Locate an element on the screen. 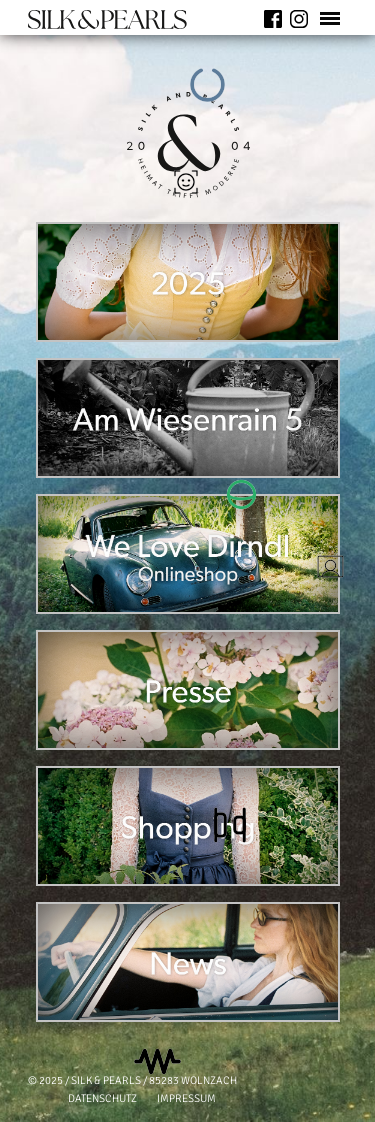 The width and height of the screenshot is (375, 1122). loading or processing in progress is located at coordinates (207, 84).